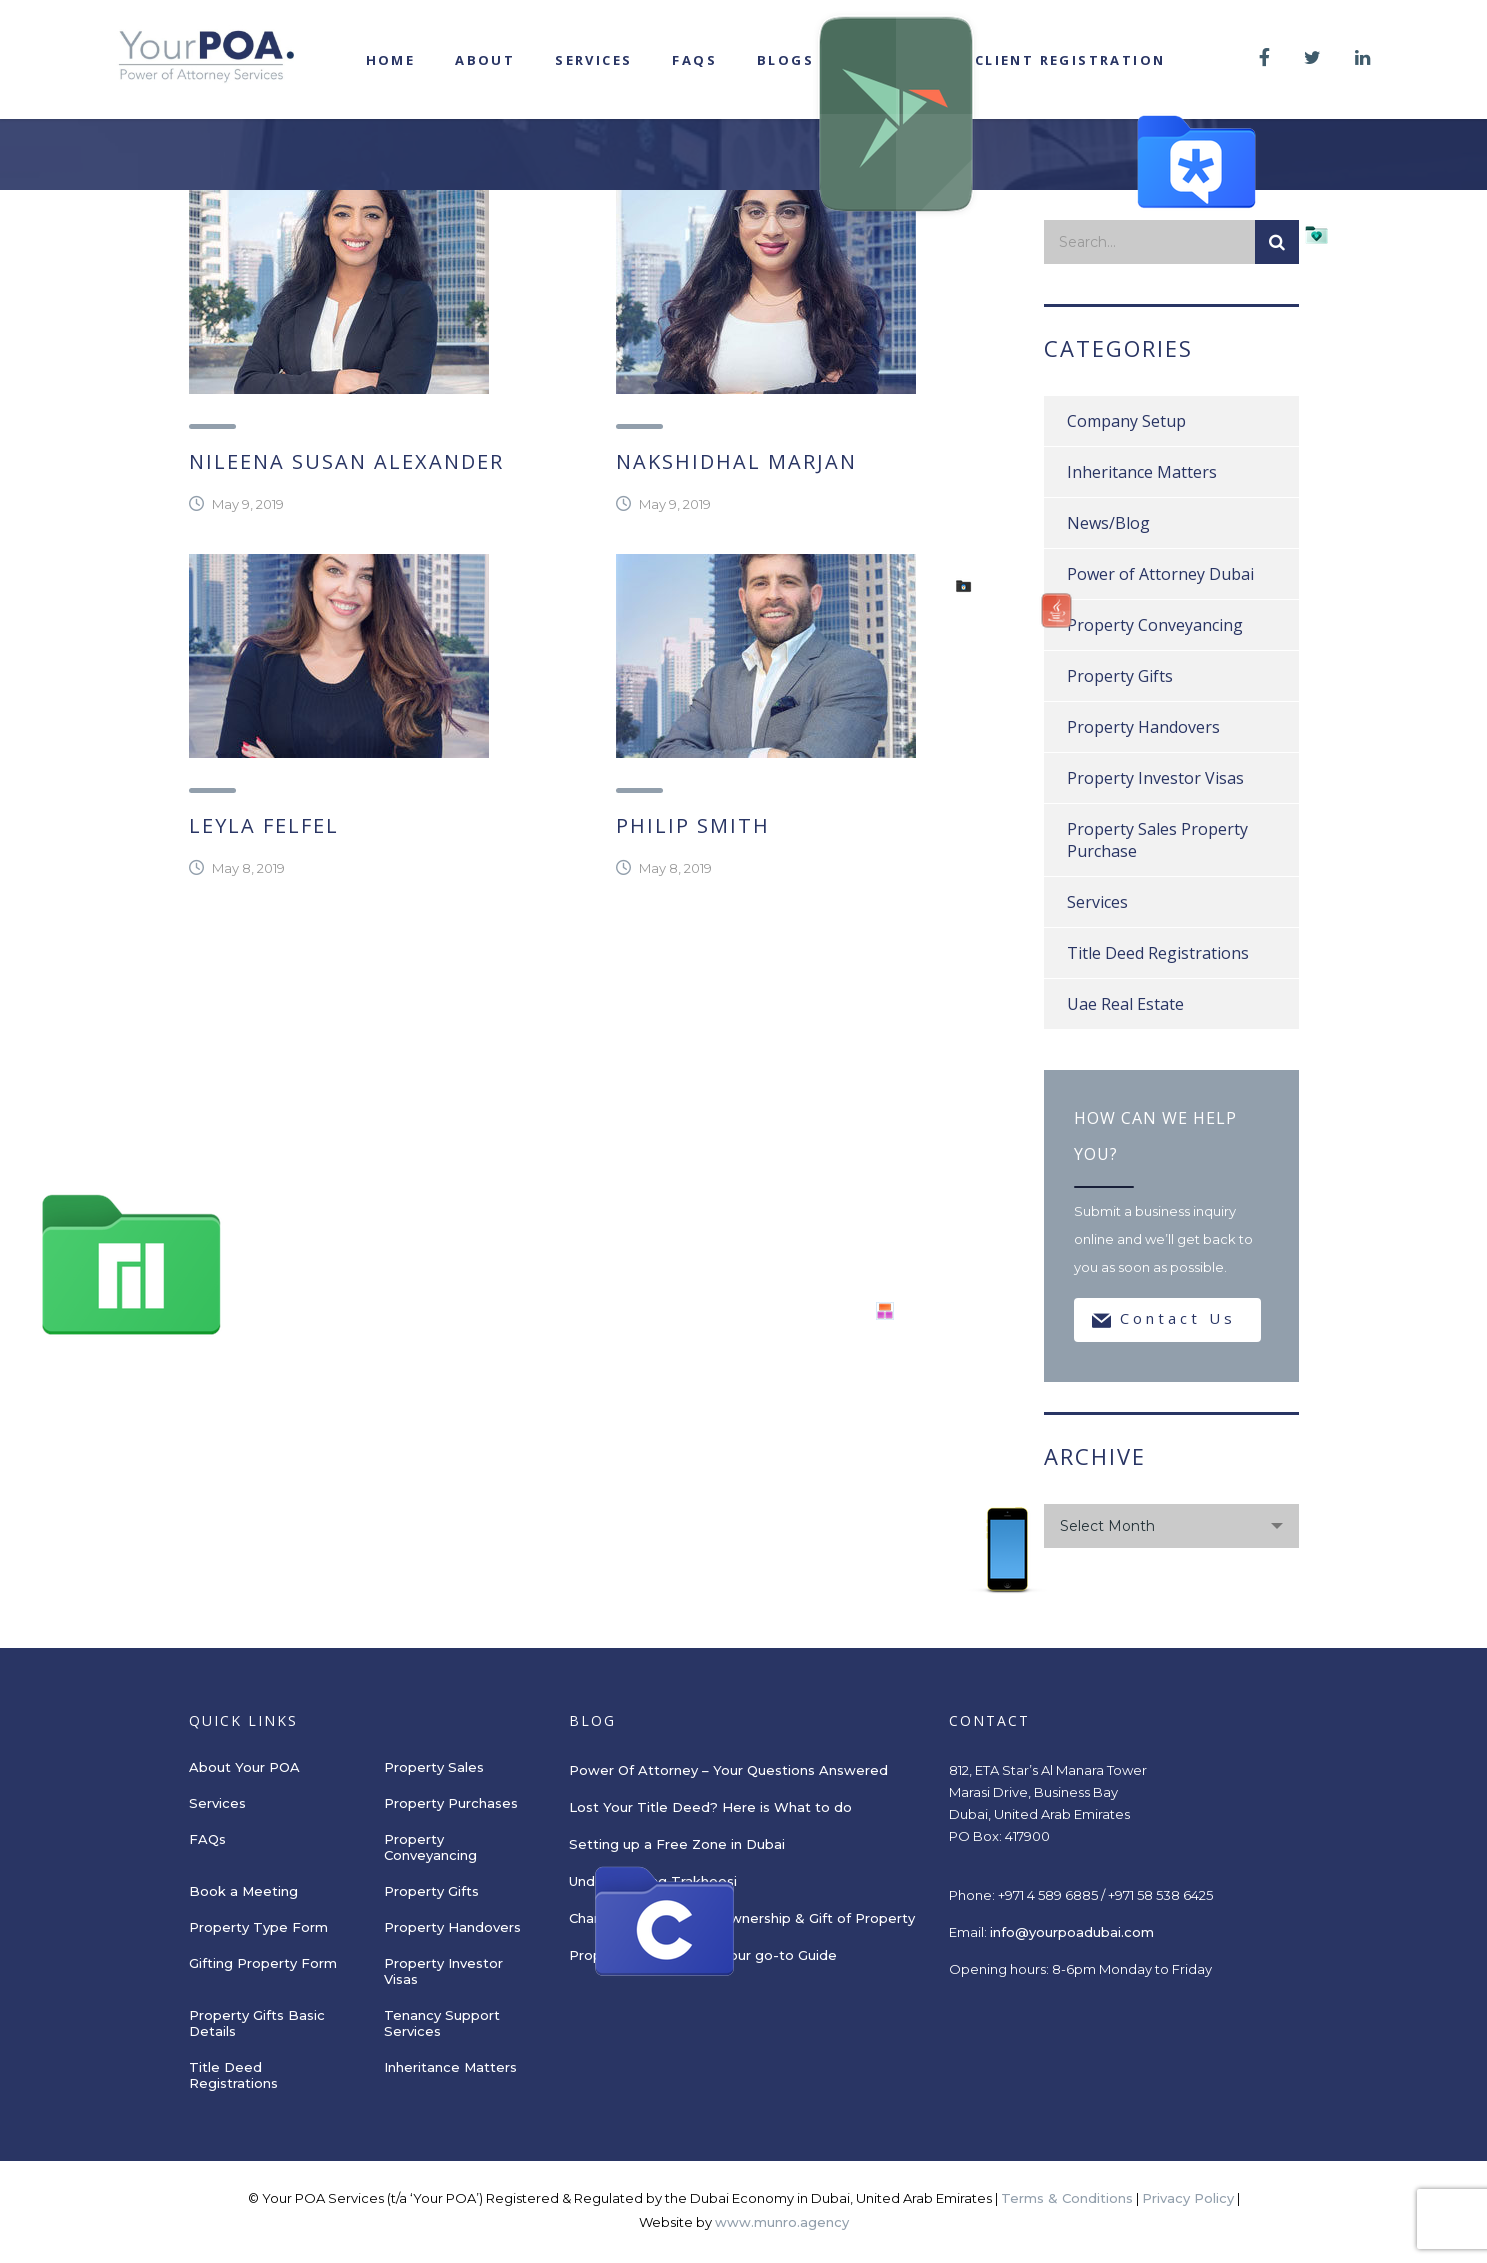  What do you see at coordinates (963, 586) in the screenshot?
I see `open windows subsystem for linux files` at bounding box center [963, 586].